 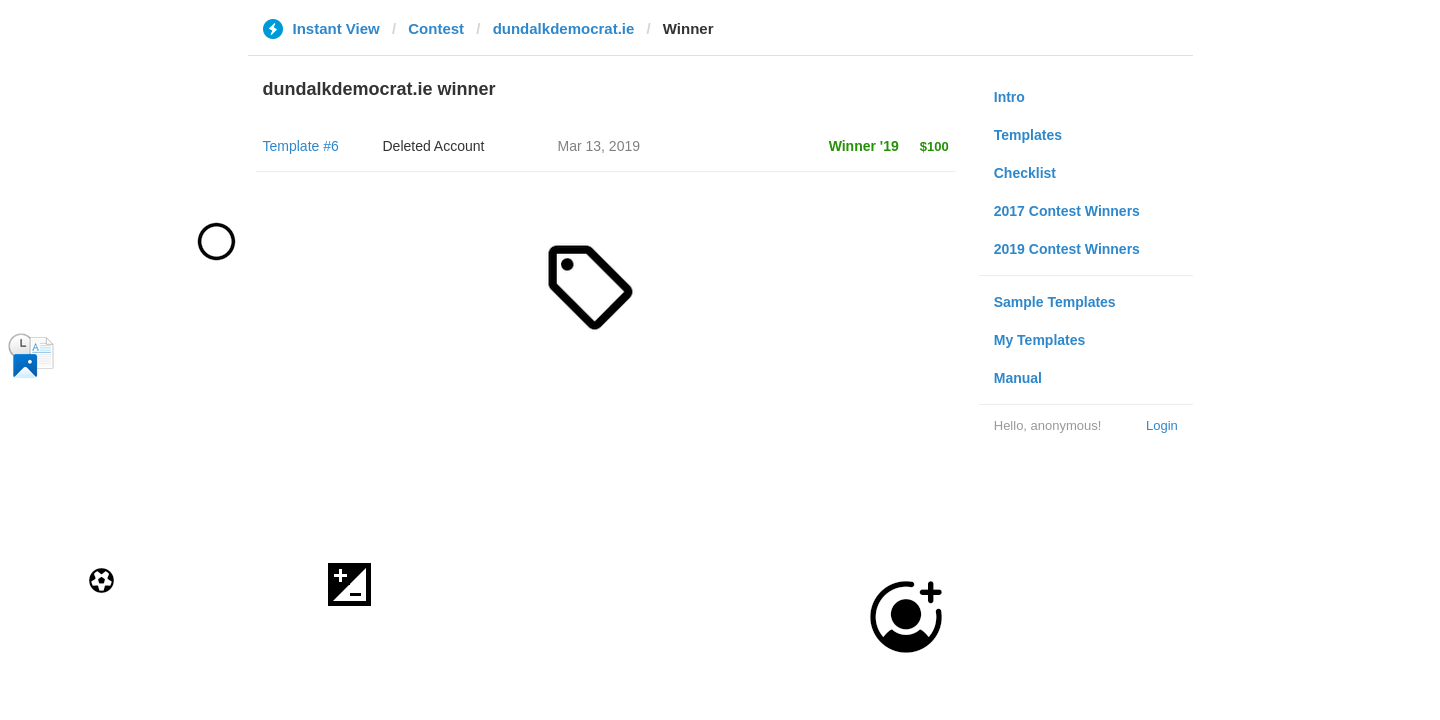 I want to click on view recently accessed files or documents, so click(x=30, y=355).